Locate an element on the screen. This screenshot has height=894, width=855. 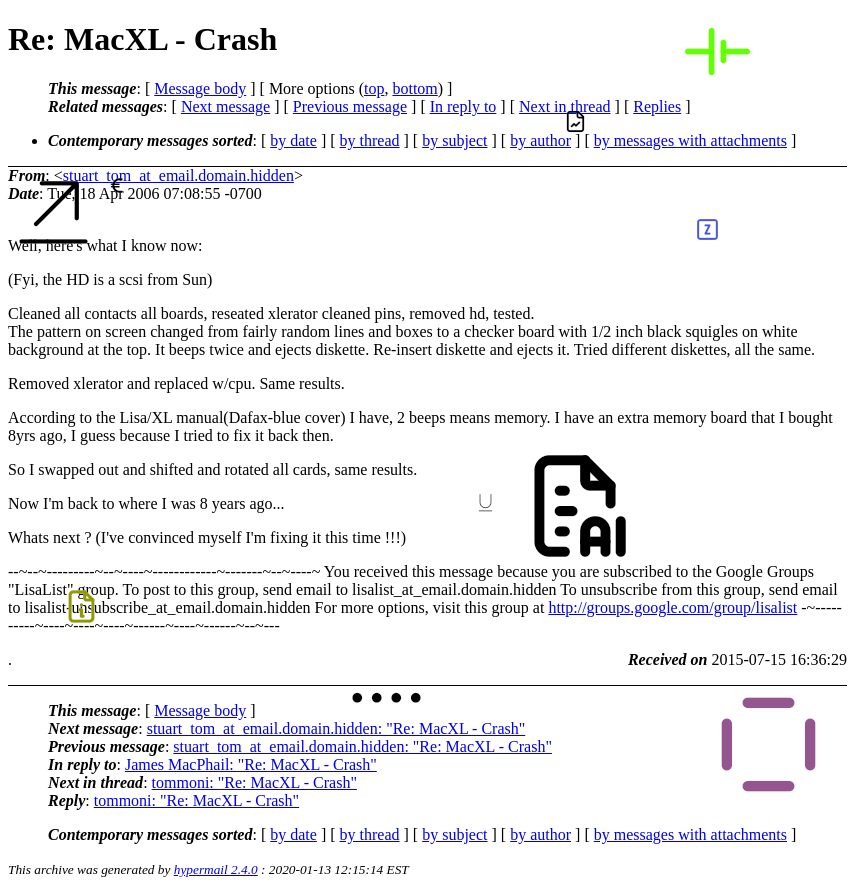
represents a battery or power cell in a circuit diagram is located at coordinates (717, 51).